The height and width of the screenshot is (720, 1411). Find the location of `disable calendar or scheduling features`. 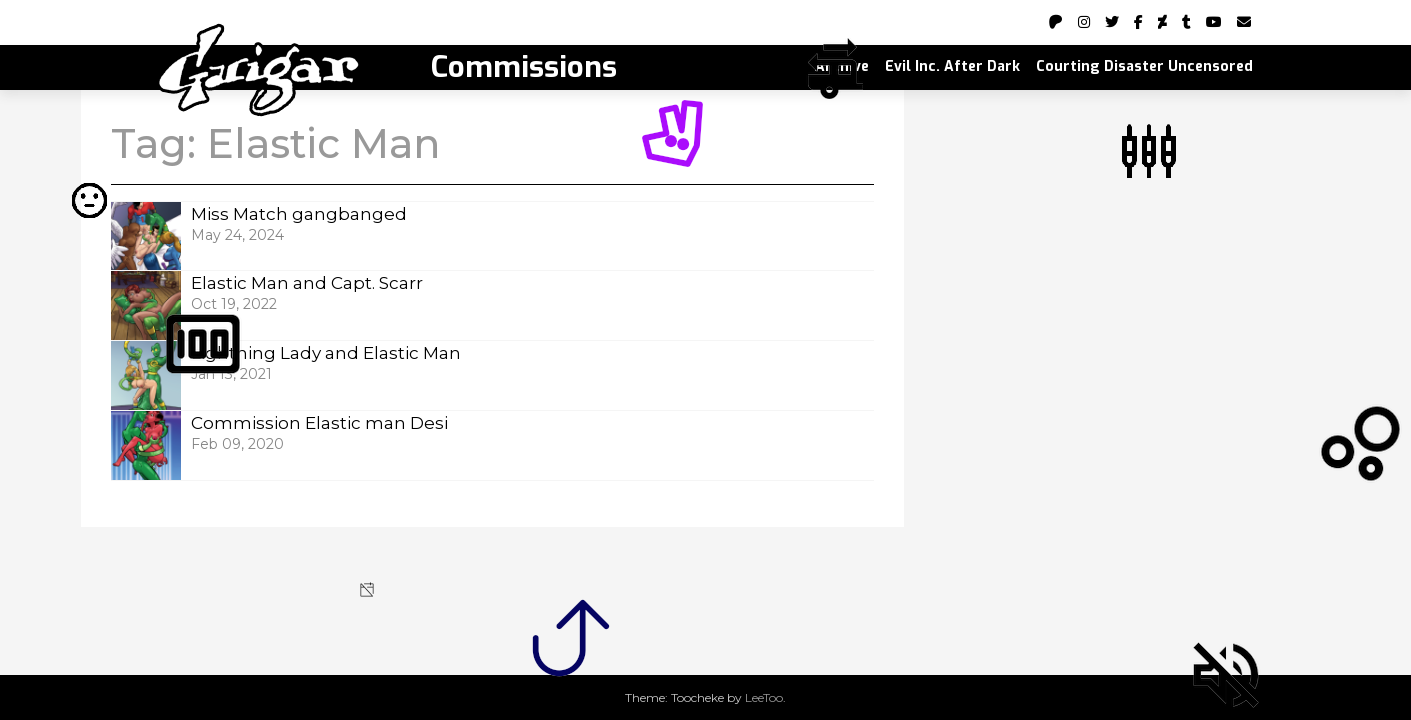

disable calendar or scheduling features is located at coordinates (367, 590).